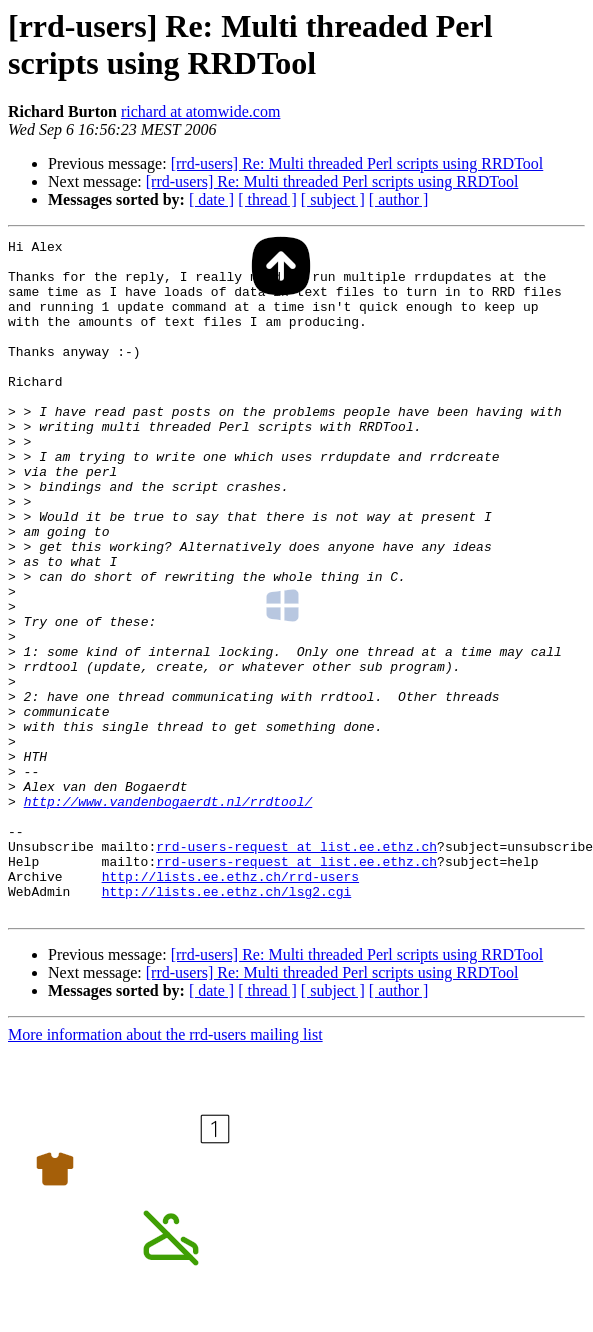  What do you see at coordinates (215, 1129) in the screenshot?
I see `indicates the first step in a process` at bounding box center [215, 1129].